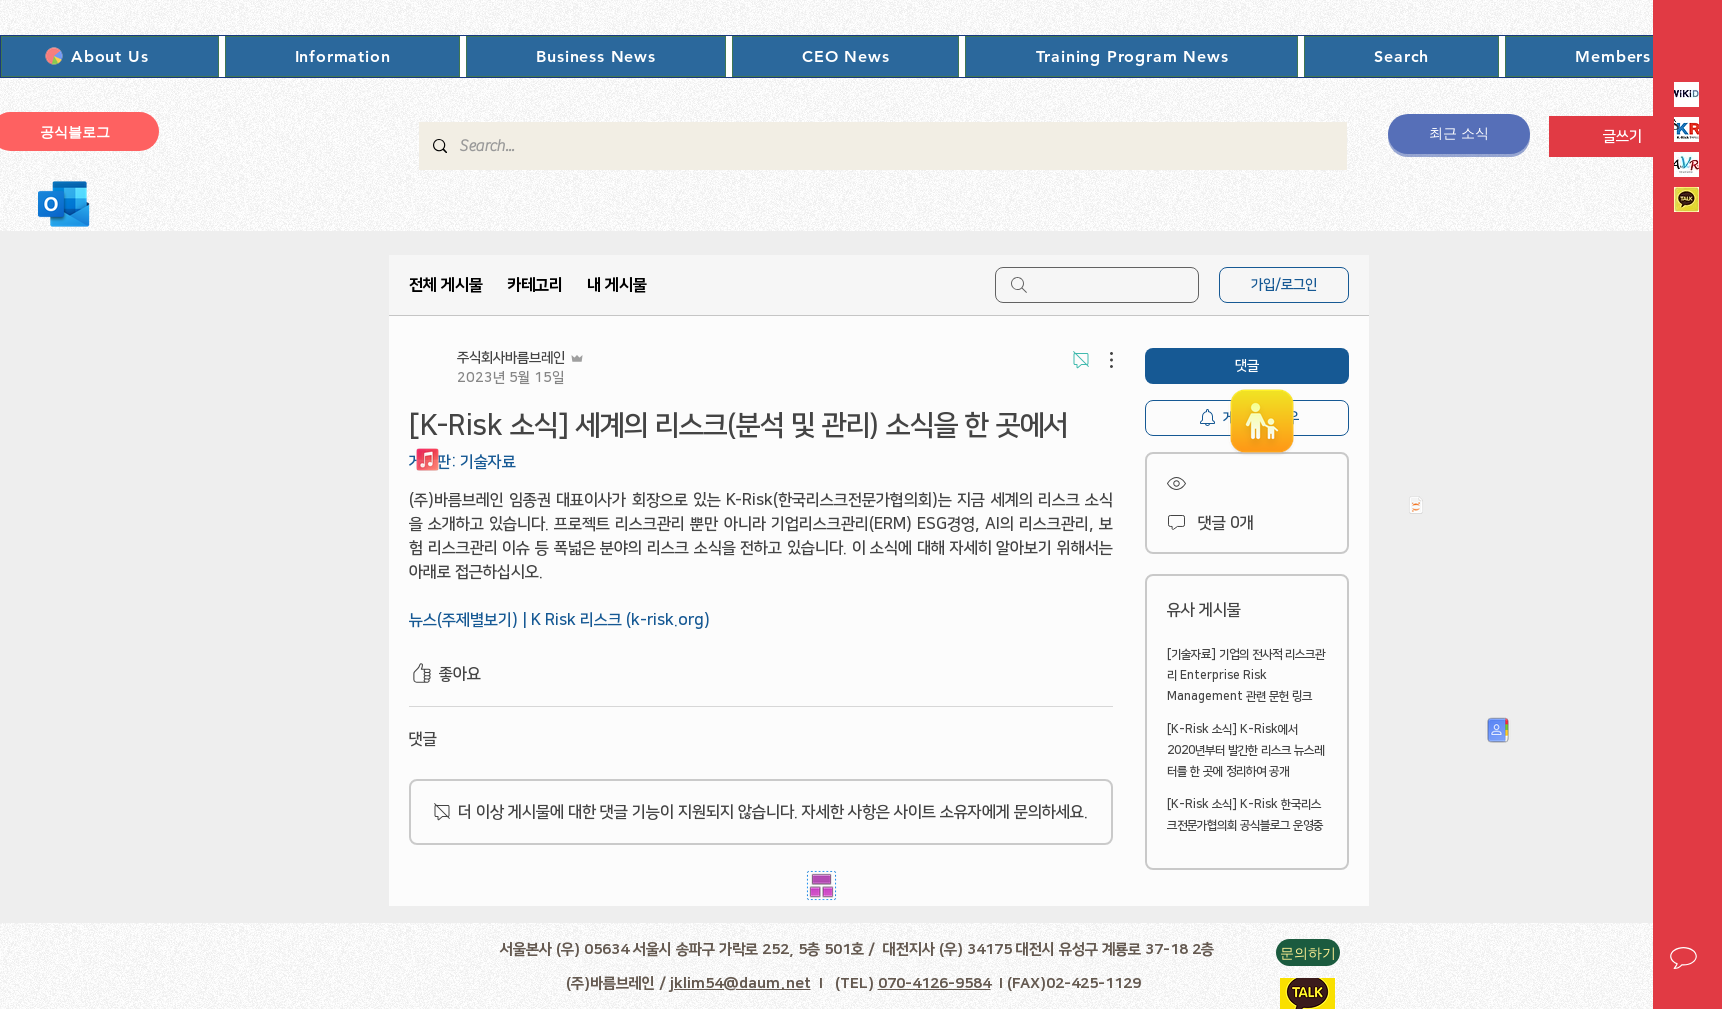 The image size is (1722, 1009). What do you see at coordinates (821, 885) in the screenshot?
I see `select all items in the current view` at bounding box center [821, 885].